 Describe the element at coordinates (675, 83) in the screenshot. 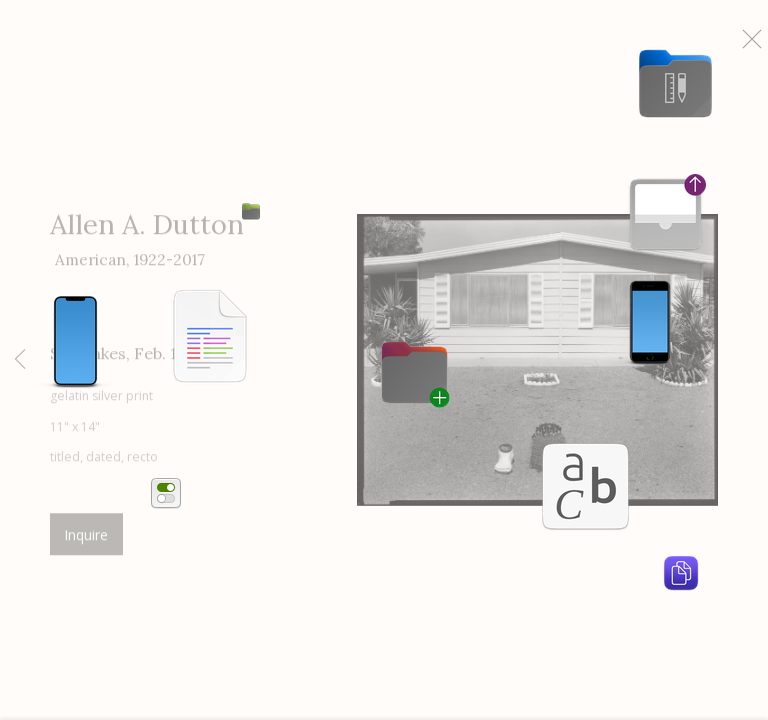

I see `open templates folder` at that location.